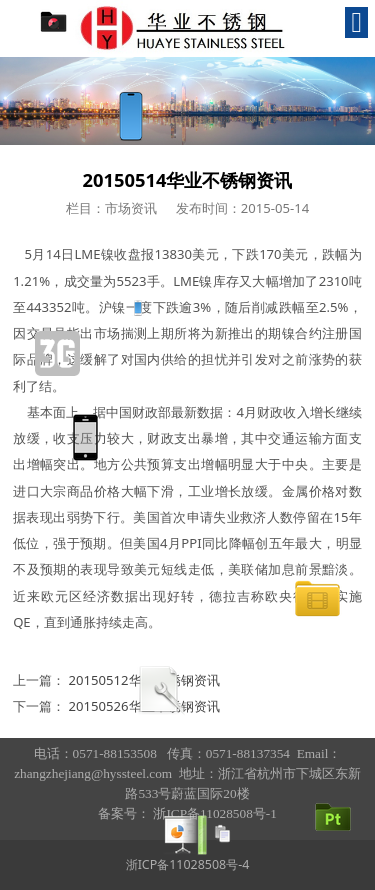  I want to click on open your videos folder, so click(317, 598).